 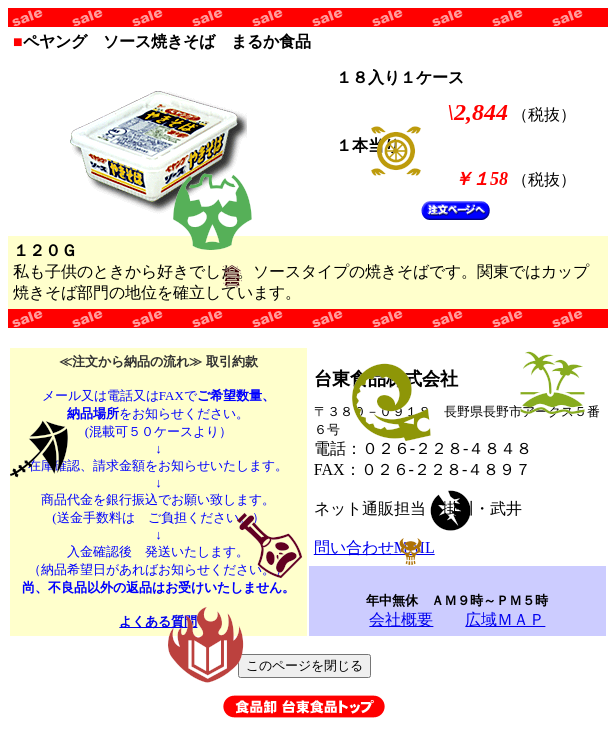 What do you see at coordinates (391, 403) in the screenshot?
I see `access dragon or mythical creature content` at bounding box center [391, 403].